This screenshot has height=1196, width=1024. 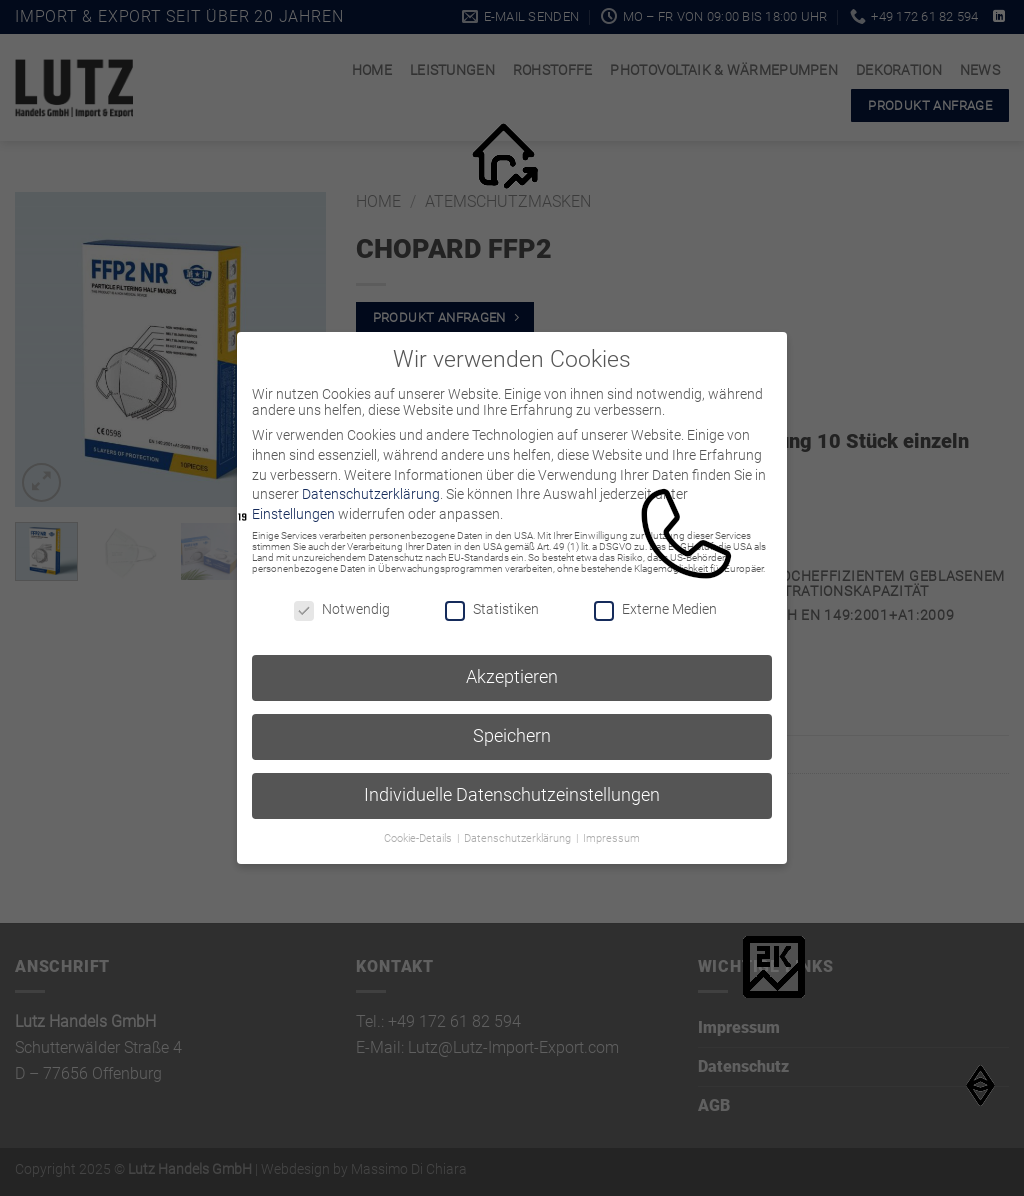 What do you see at coordinates (774, 967) in the screenshot?
I see `view score or rating statistics` at bounding box center [774, 967].